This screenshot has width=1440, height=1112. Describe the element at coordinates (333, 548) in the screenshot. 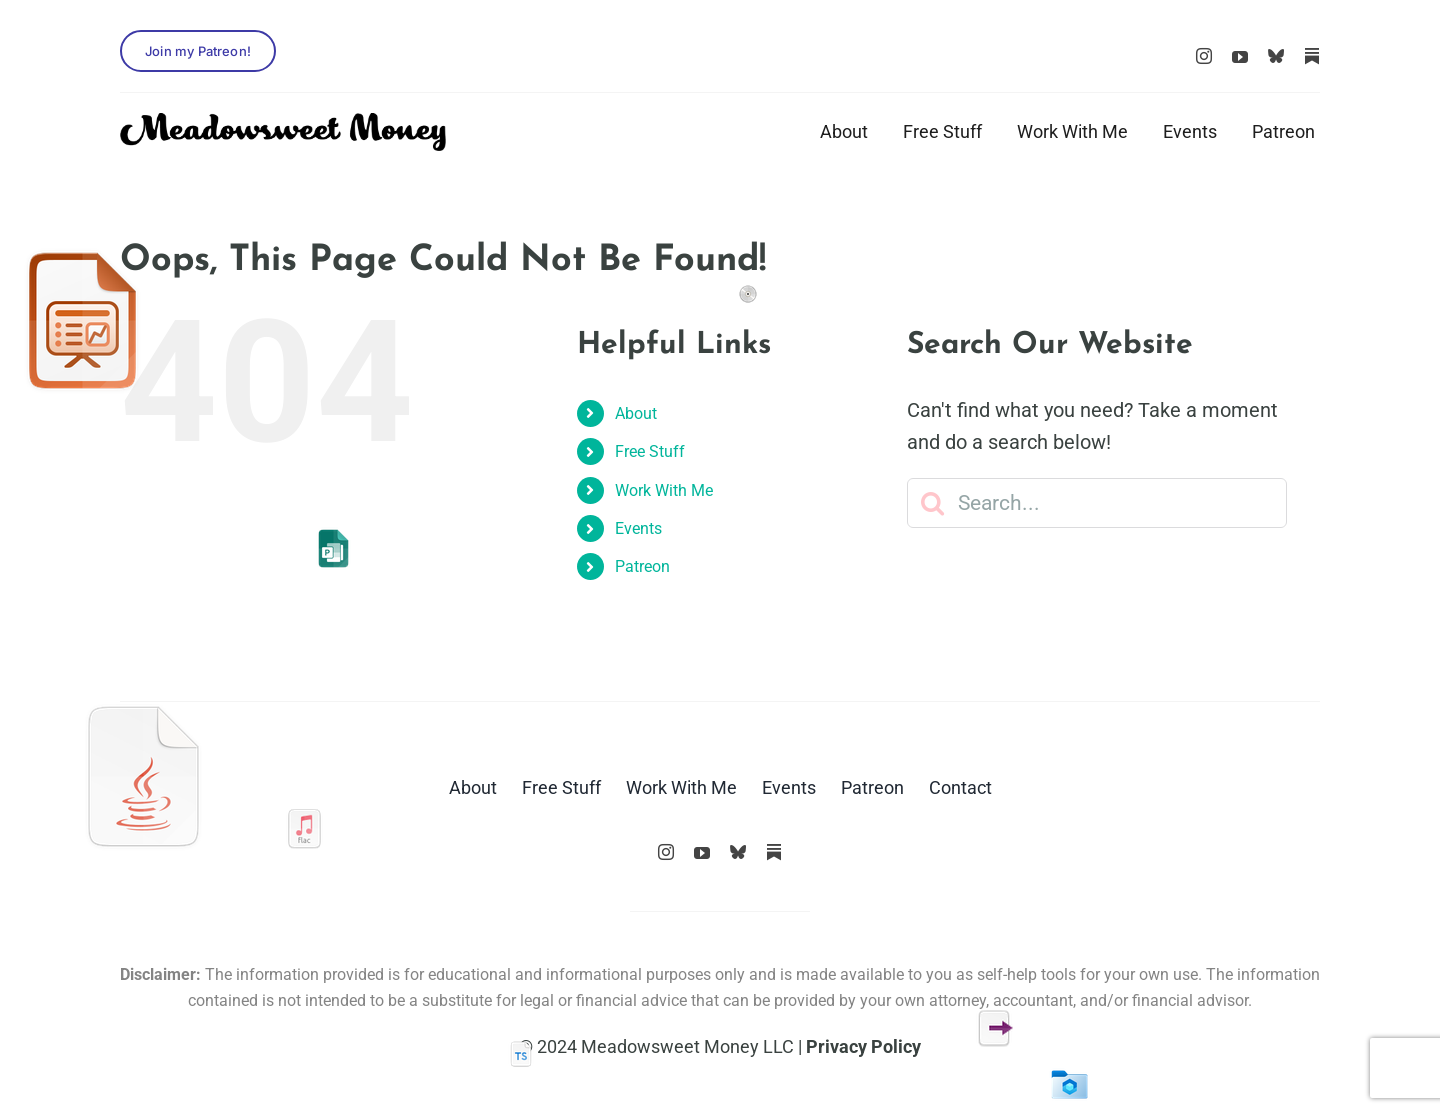

I see `microsoft publisher document file` at that location.